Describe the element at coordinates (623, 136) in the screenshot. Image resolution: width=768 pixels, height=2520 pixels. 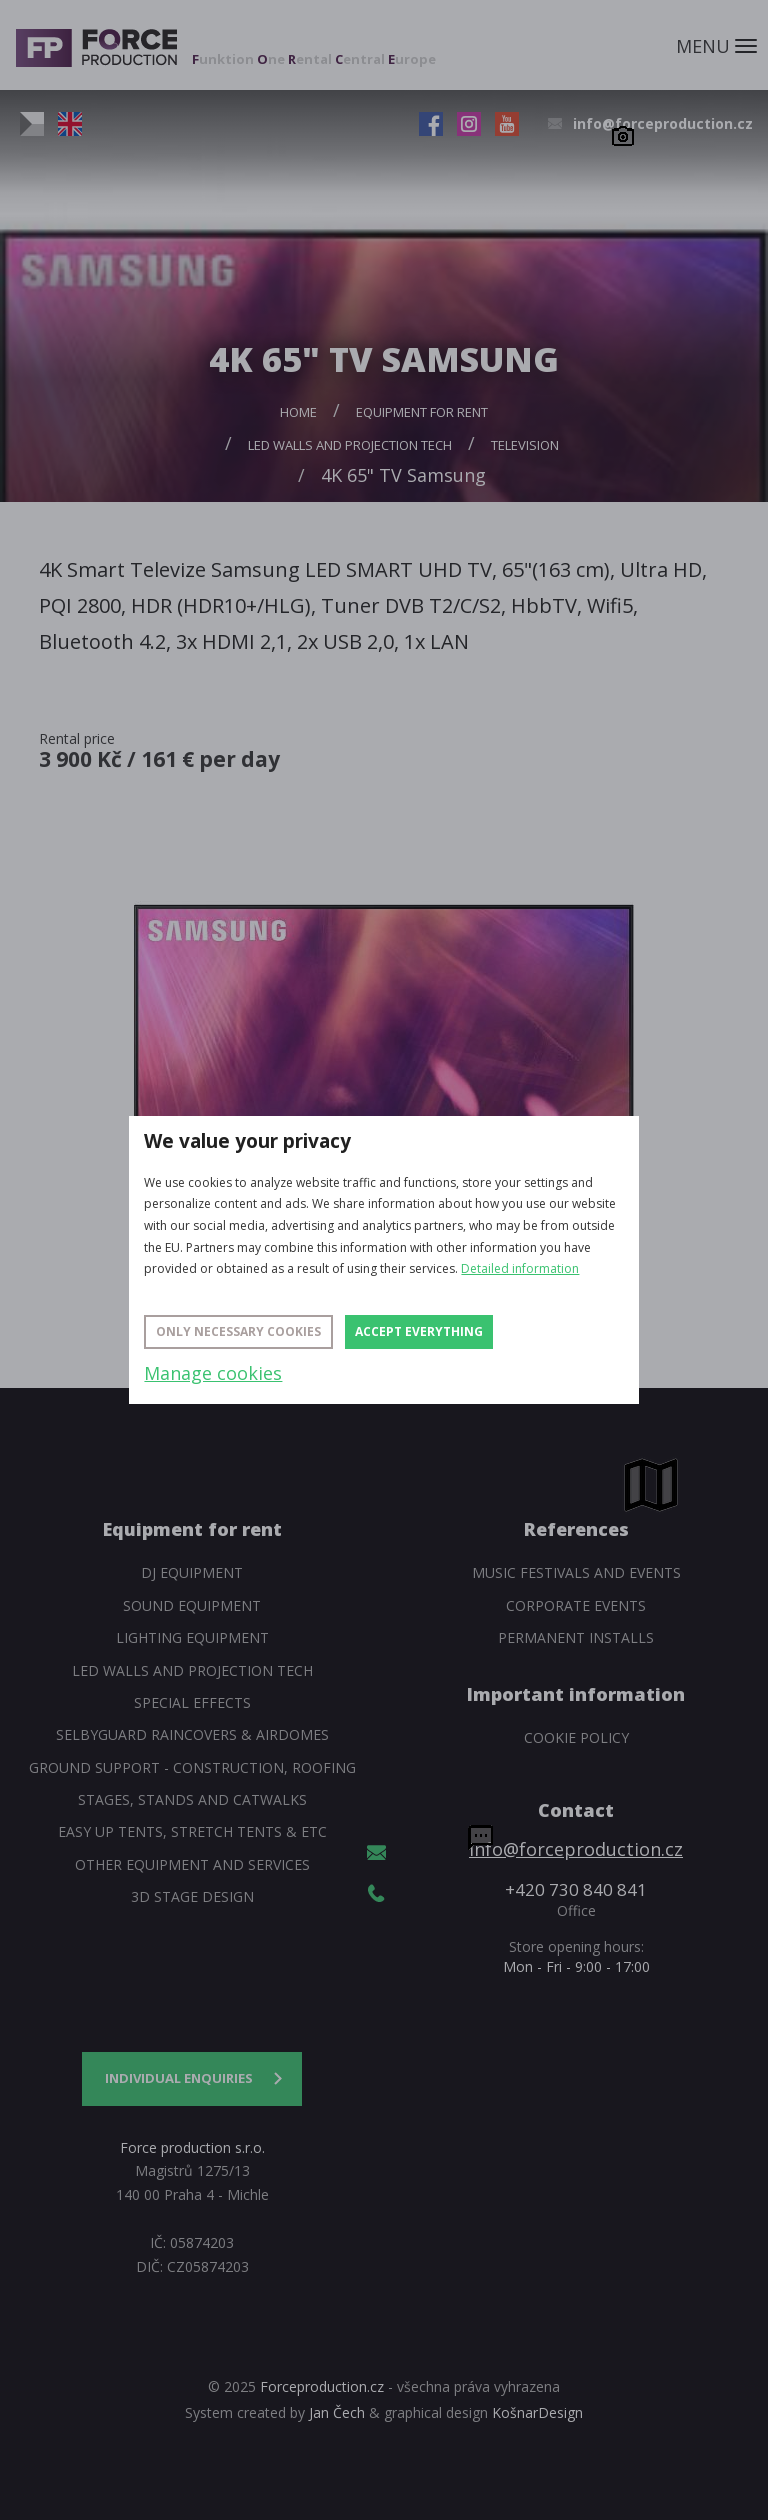
I see `enhance or improve photo quality` at that location.